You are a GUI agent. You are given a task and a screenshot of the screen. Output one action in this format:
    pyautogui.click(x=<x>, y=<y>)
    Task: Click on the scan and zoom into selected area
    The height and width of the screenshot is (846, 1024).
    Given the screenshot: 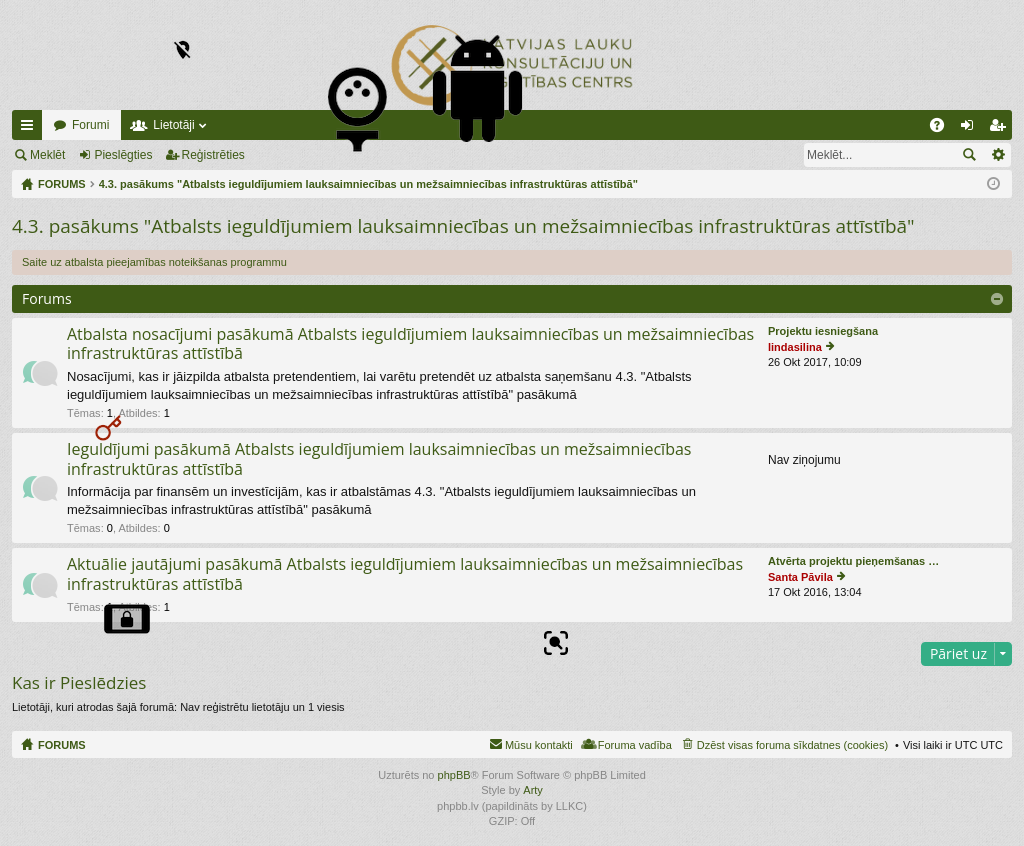 What is the action you would take?
    pyautogui.click(x=556, y=643)
    